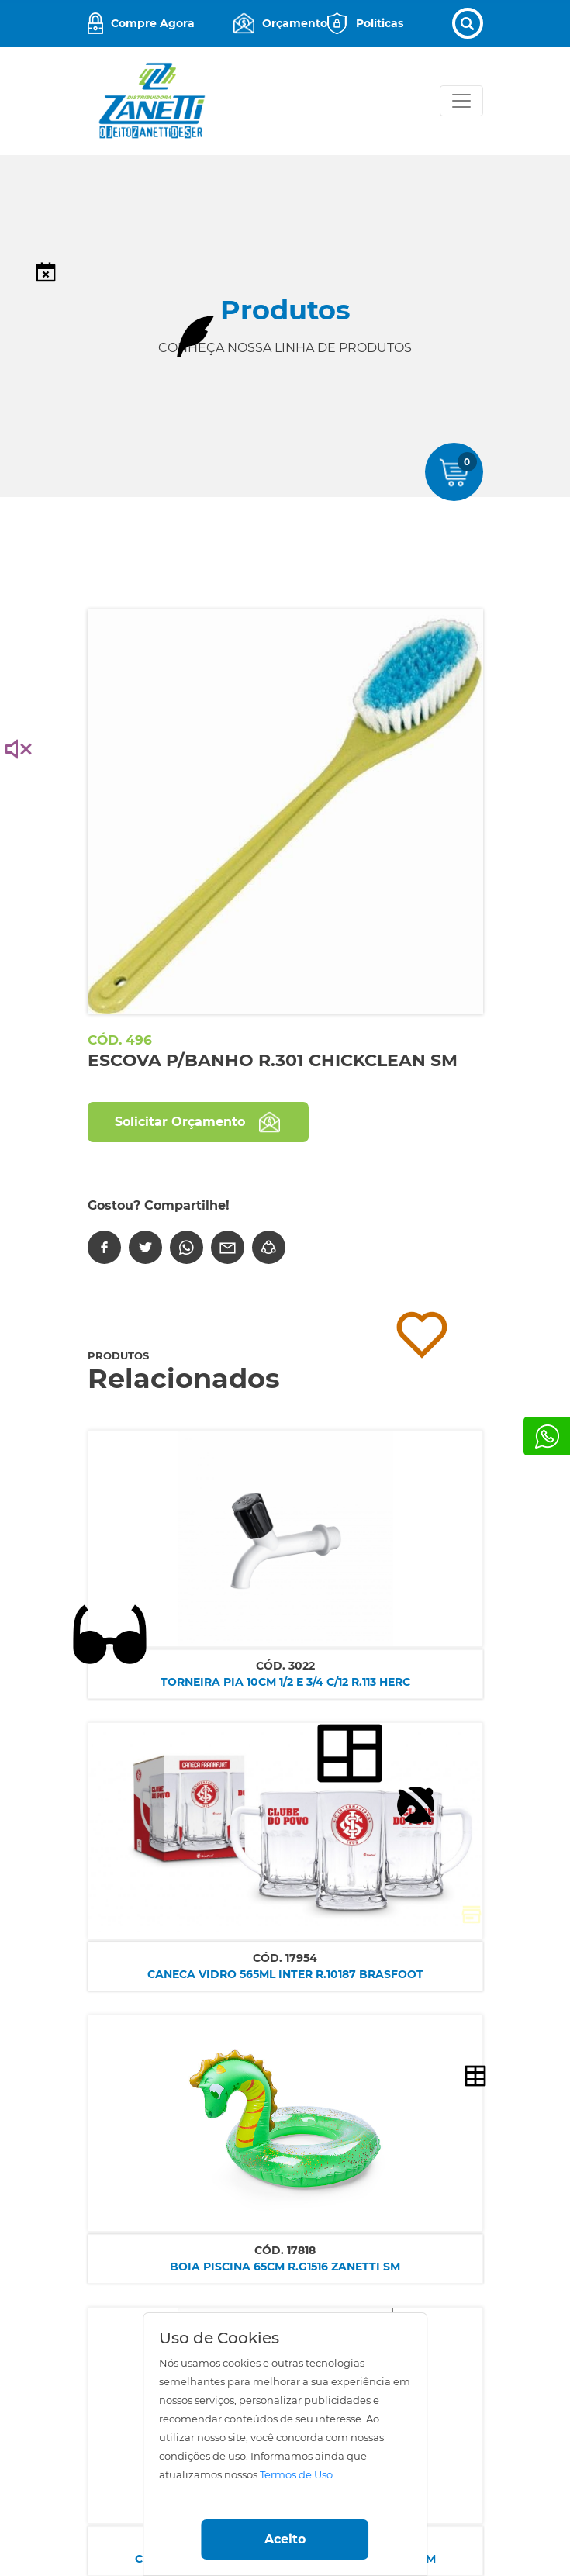  I want to click on browse or open the store, so click(472, 1915).